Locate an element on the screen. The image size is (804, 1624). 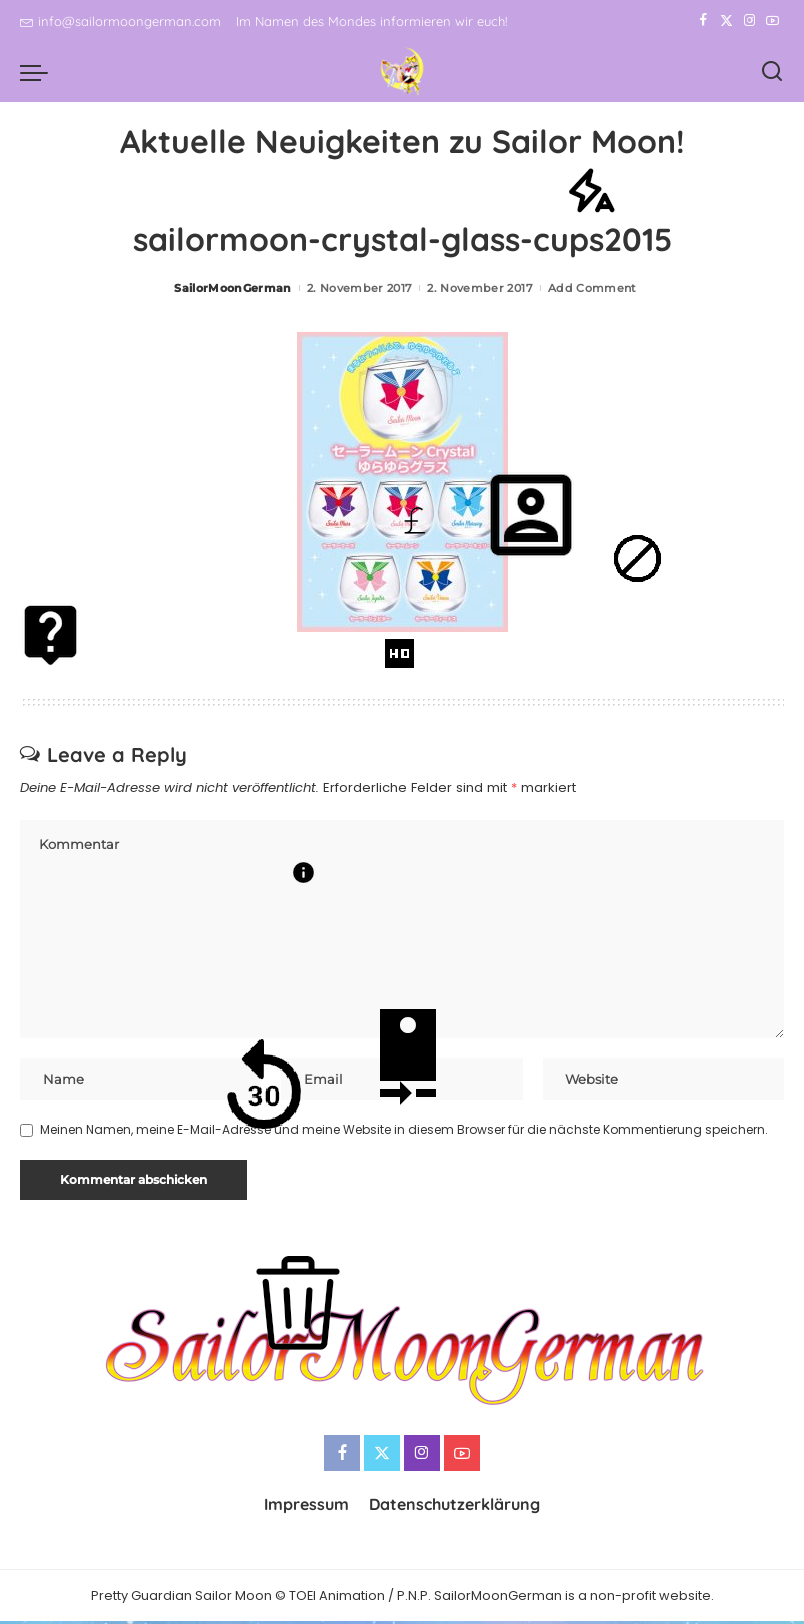
switch to portrait orientation mode is located at coordinates (531, 515).